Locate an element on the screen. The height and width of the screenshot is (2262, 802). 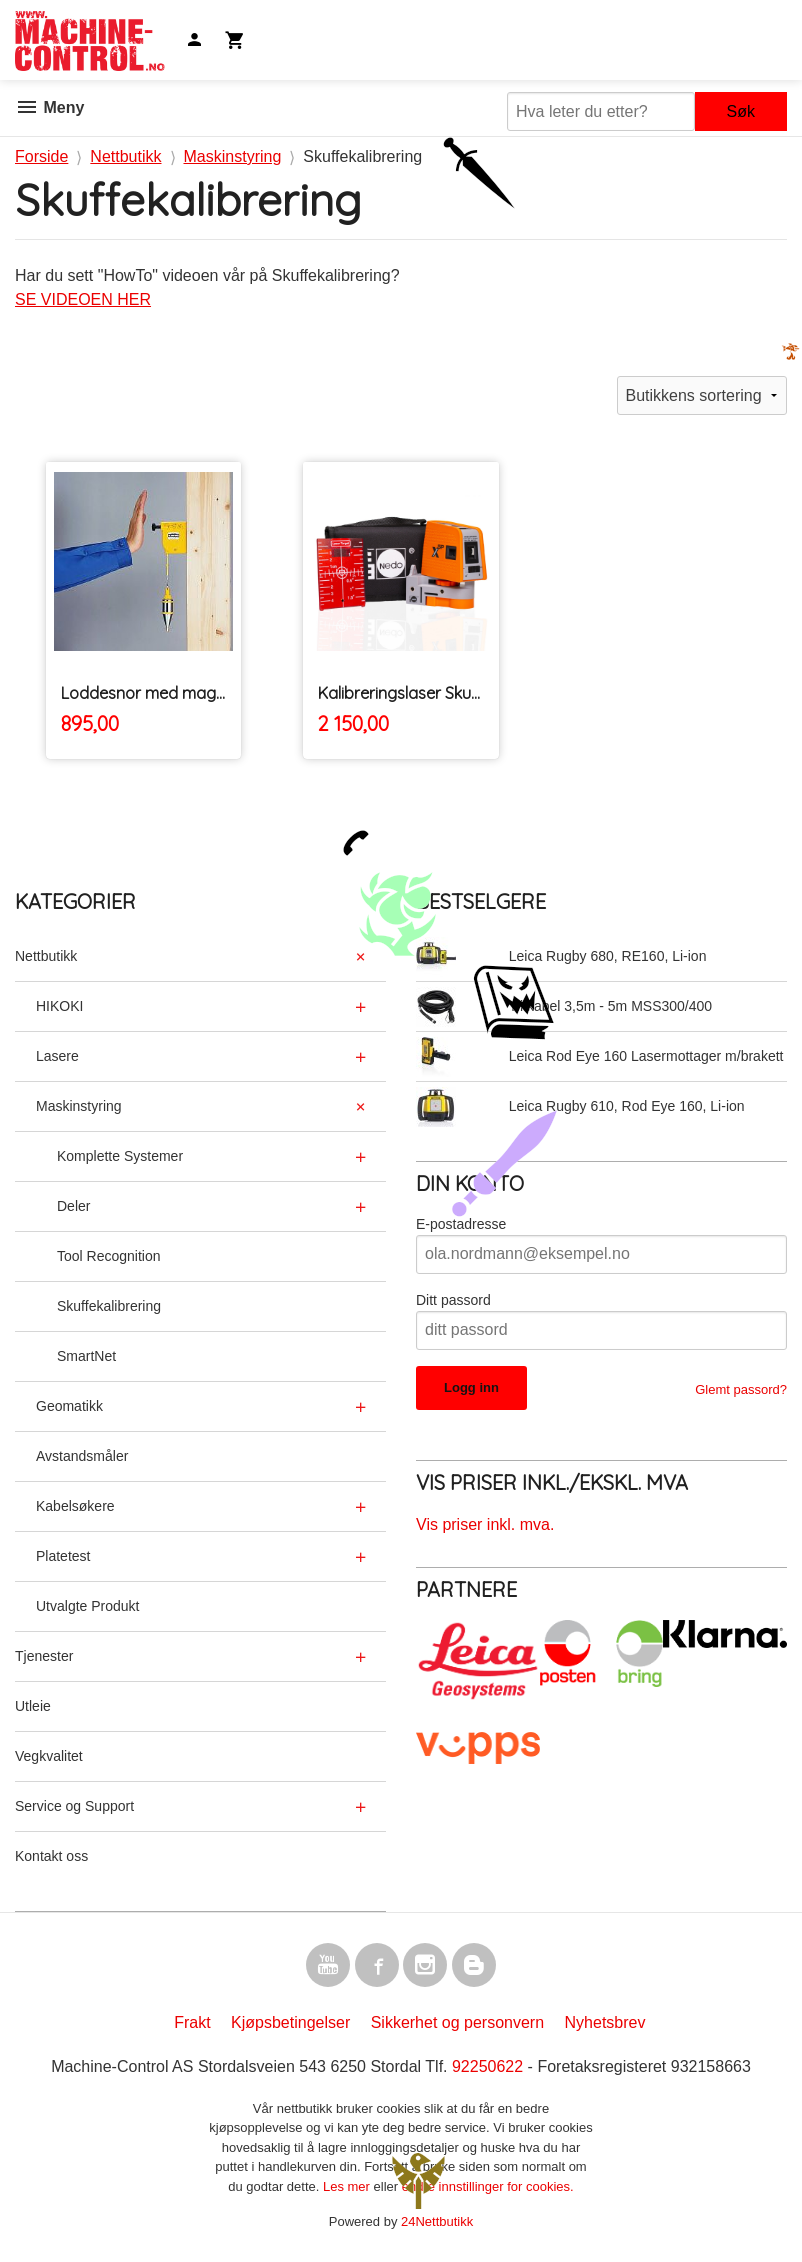
select sword or melee weapon in game is located at coordinates (504, 1163).